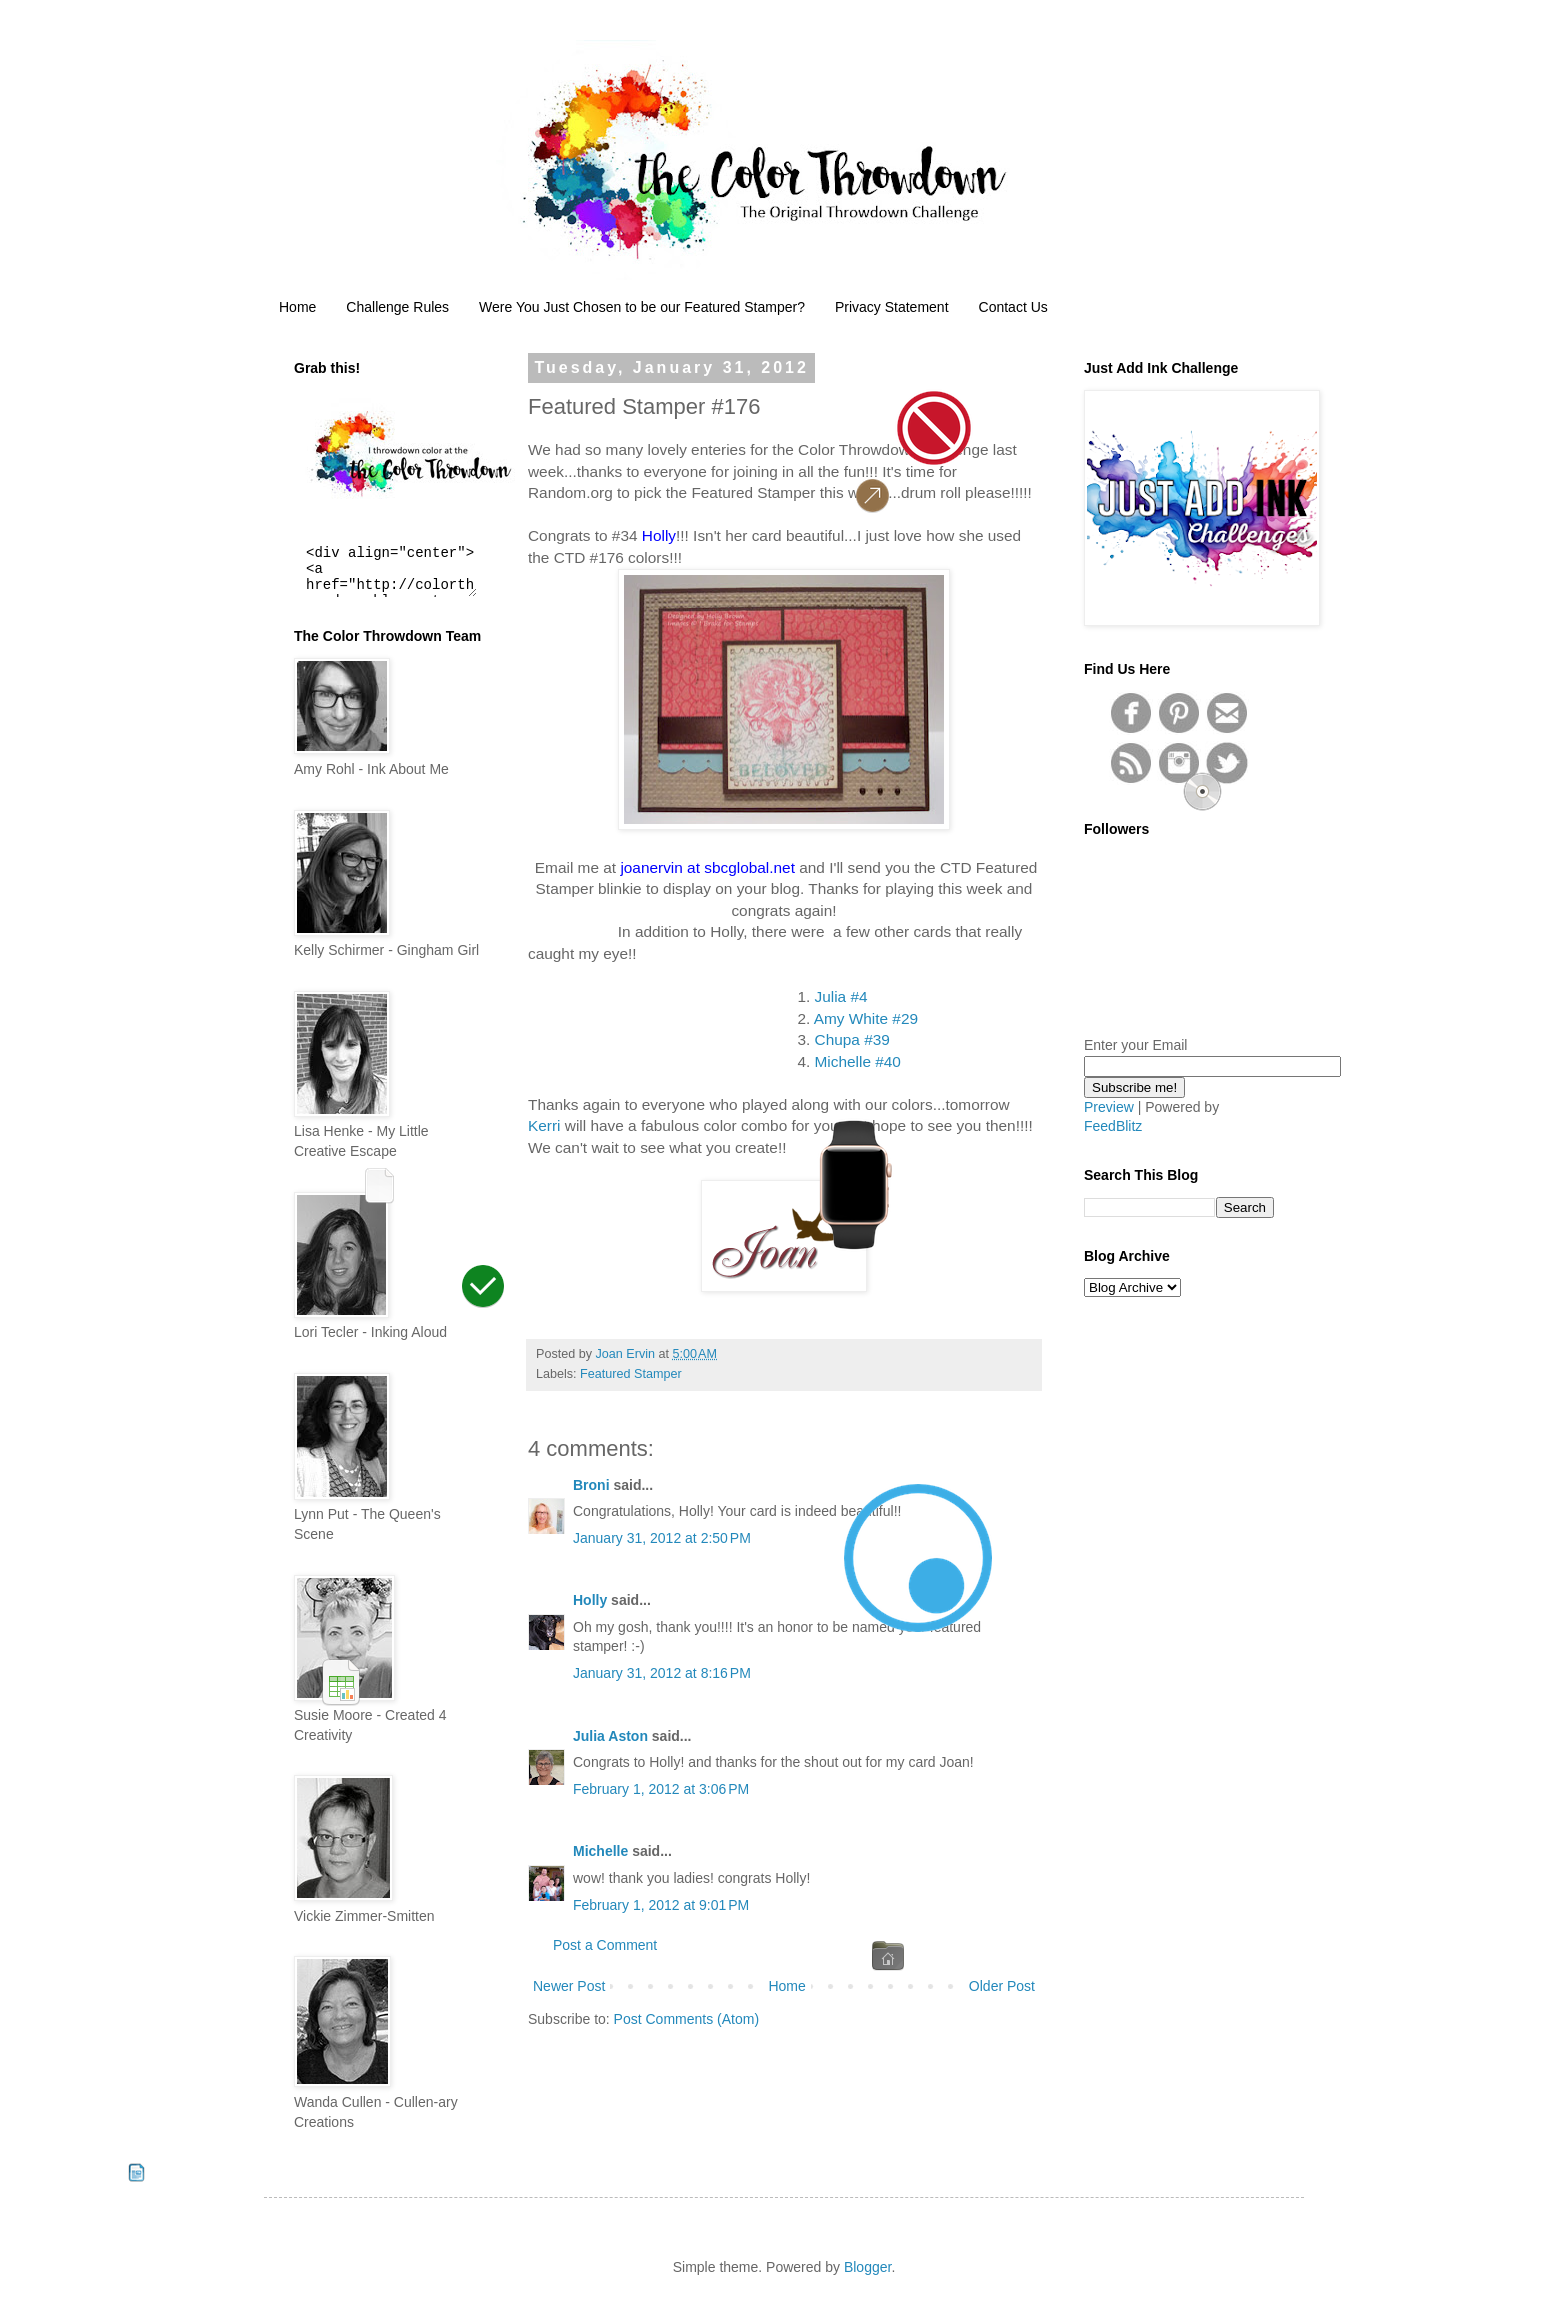 Image resolution: width=1568 pixels, height=2317 pixels. What do you see at coordinates (854, 1185) in the screenshot?
I see `apple watch series 3 device identifier` at bounding box center [854, 1185].